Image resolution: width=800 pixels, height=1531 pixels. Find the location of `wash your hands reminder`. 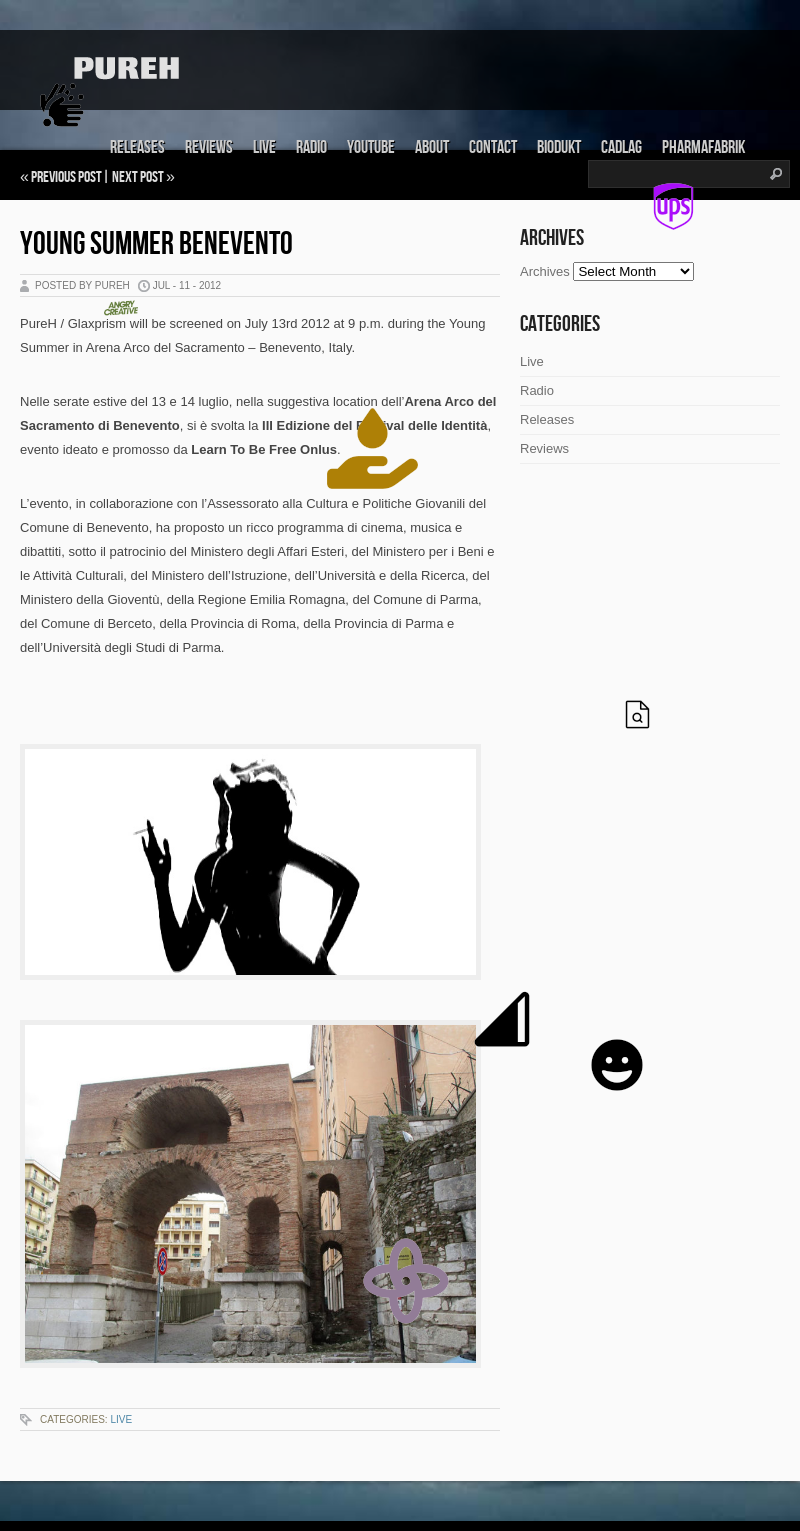

wash your hands reminder is located at coordinates (62, 105).